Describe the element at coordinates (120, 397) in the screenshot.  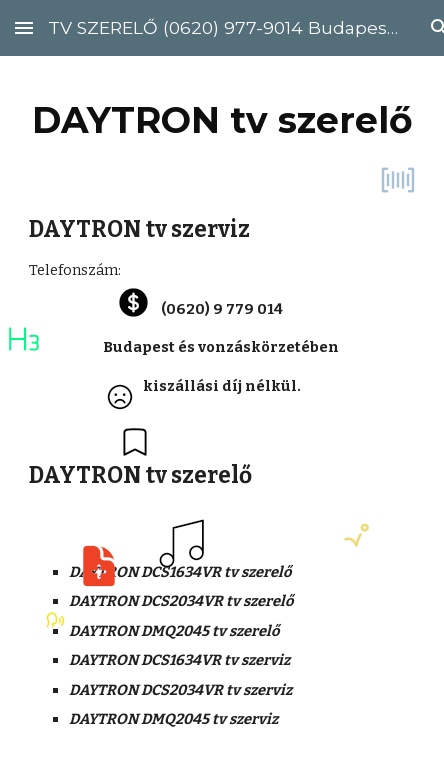
I see `indicate negative feedback or dissatisfaction` at that location.